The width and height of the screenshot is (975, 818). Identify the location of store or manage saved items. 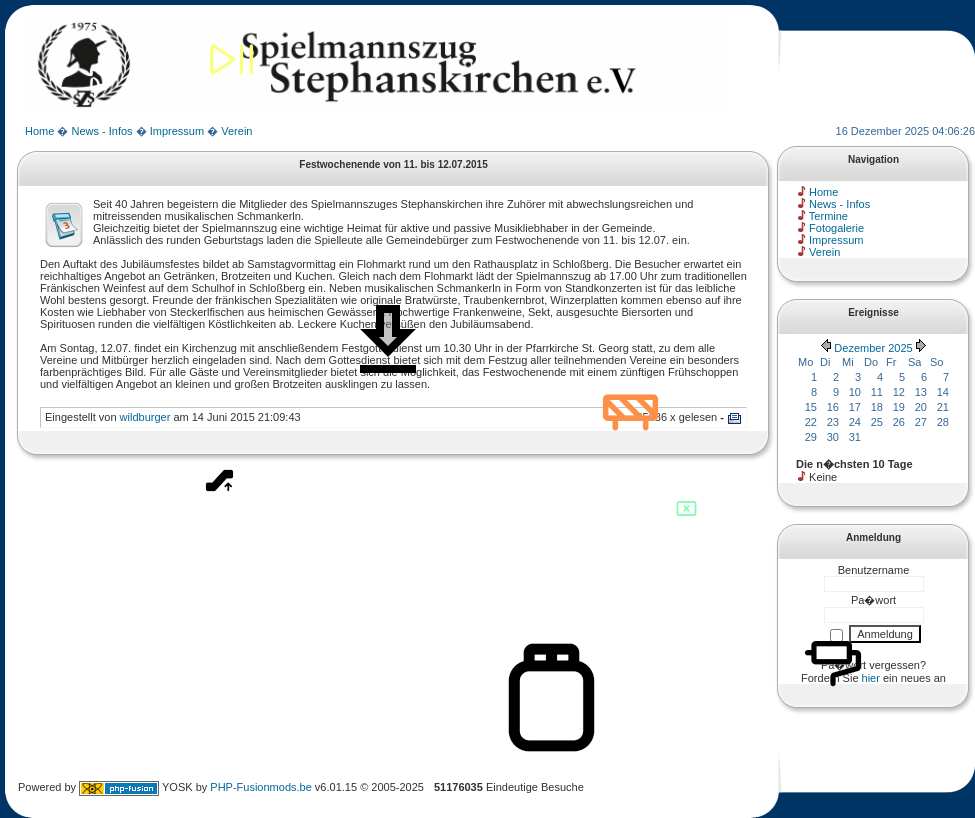
(551, 697).